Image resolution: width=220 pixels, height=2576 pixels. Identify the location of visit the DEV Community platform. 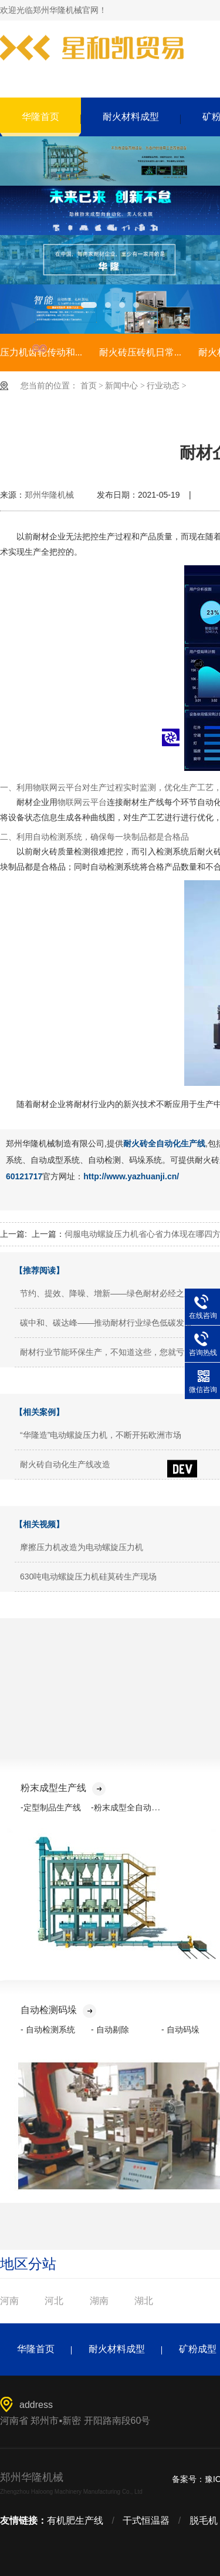
(182, 1468).